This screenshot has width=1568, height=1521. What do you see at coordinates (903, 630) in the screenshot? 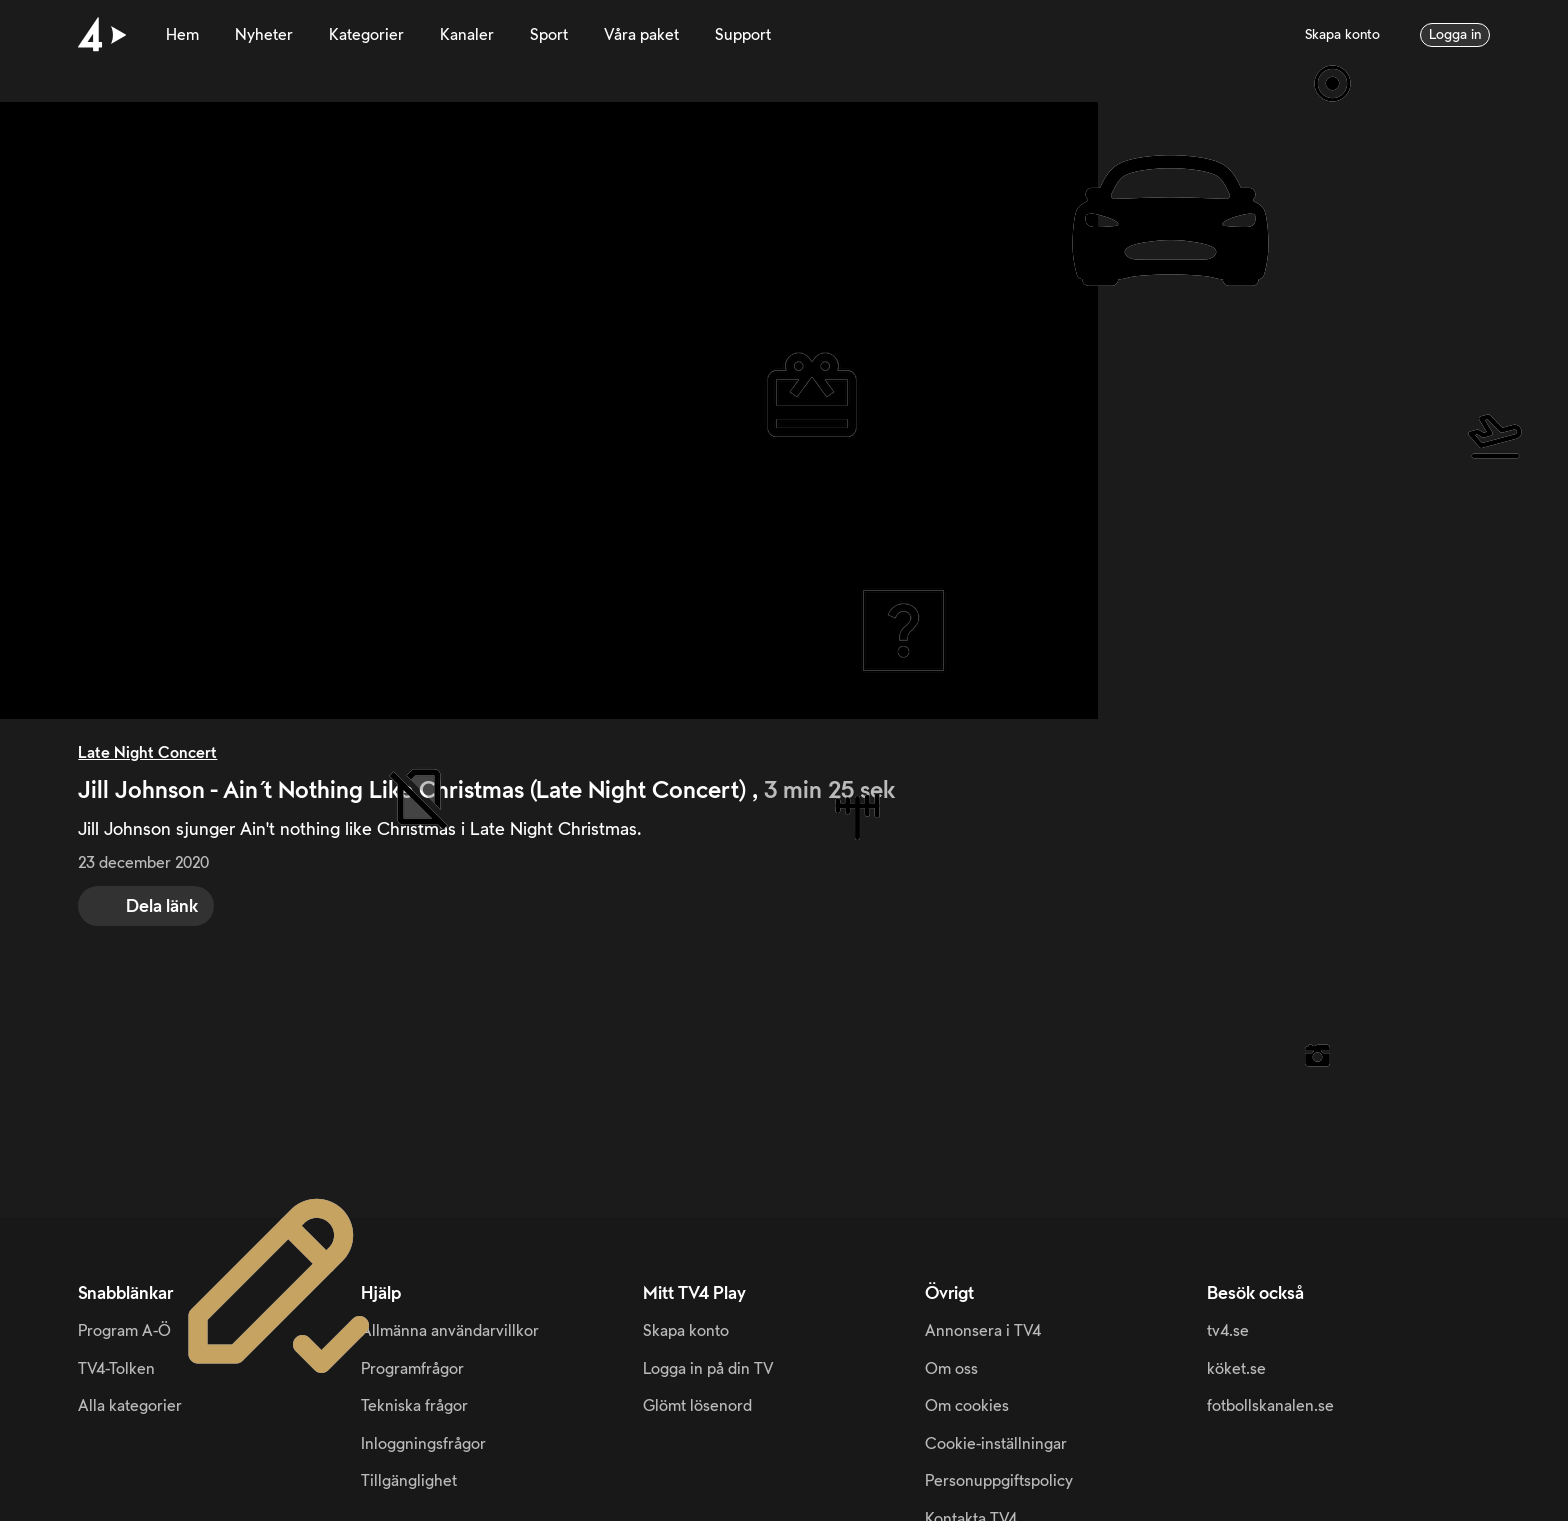
I see `access help center or support resources` at bounding box center [903, 630].